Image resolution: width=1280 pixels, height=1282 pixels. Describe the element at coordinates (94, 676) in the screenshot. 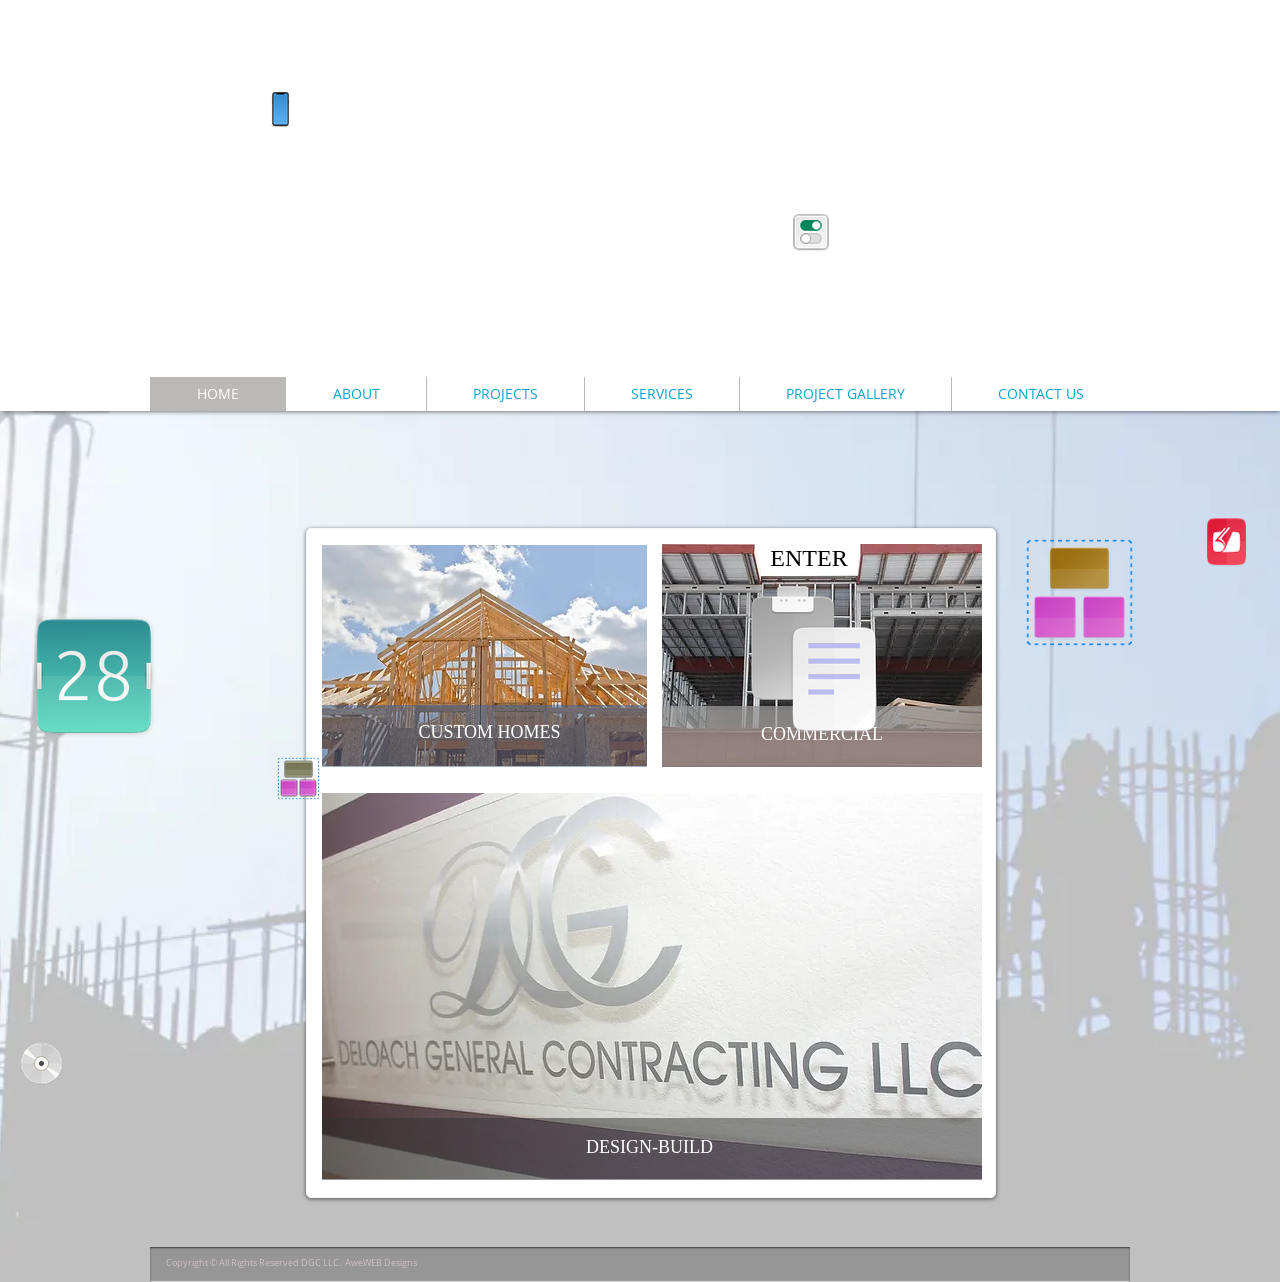

I see `open the calendar app` at that location.